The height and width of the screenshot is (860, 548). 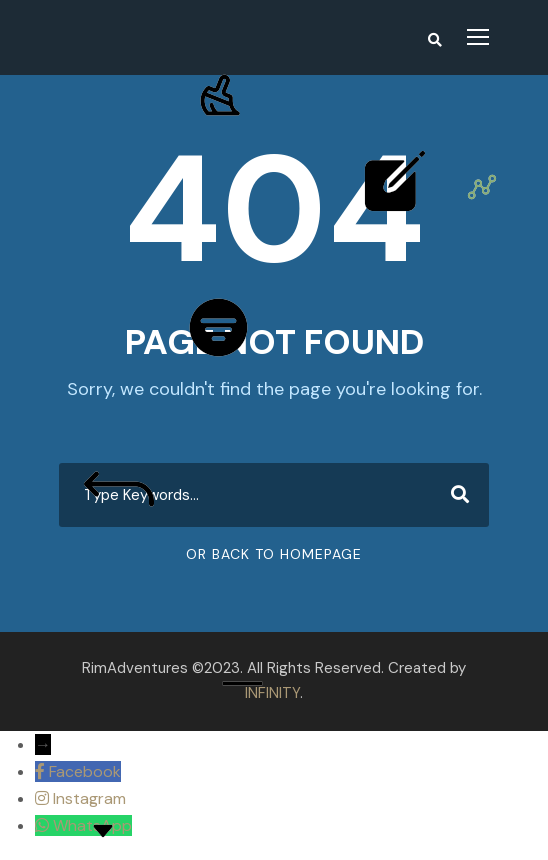 I want to click on filter or sort content, so click(x=218, y=327).